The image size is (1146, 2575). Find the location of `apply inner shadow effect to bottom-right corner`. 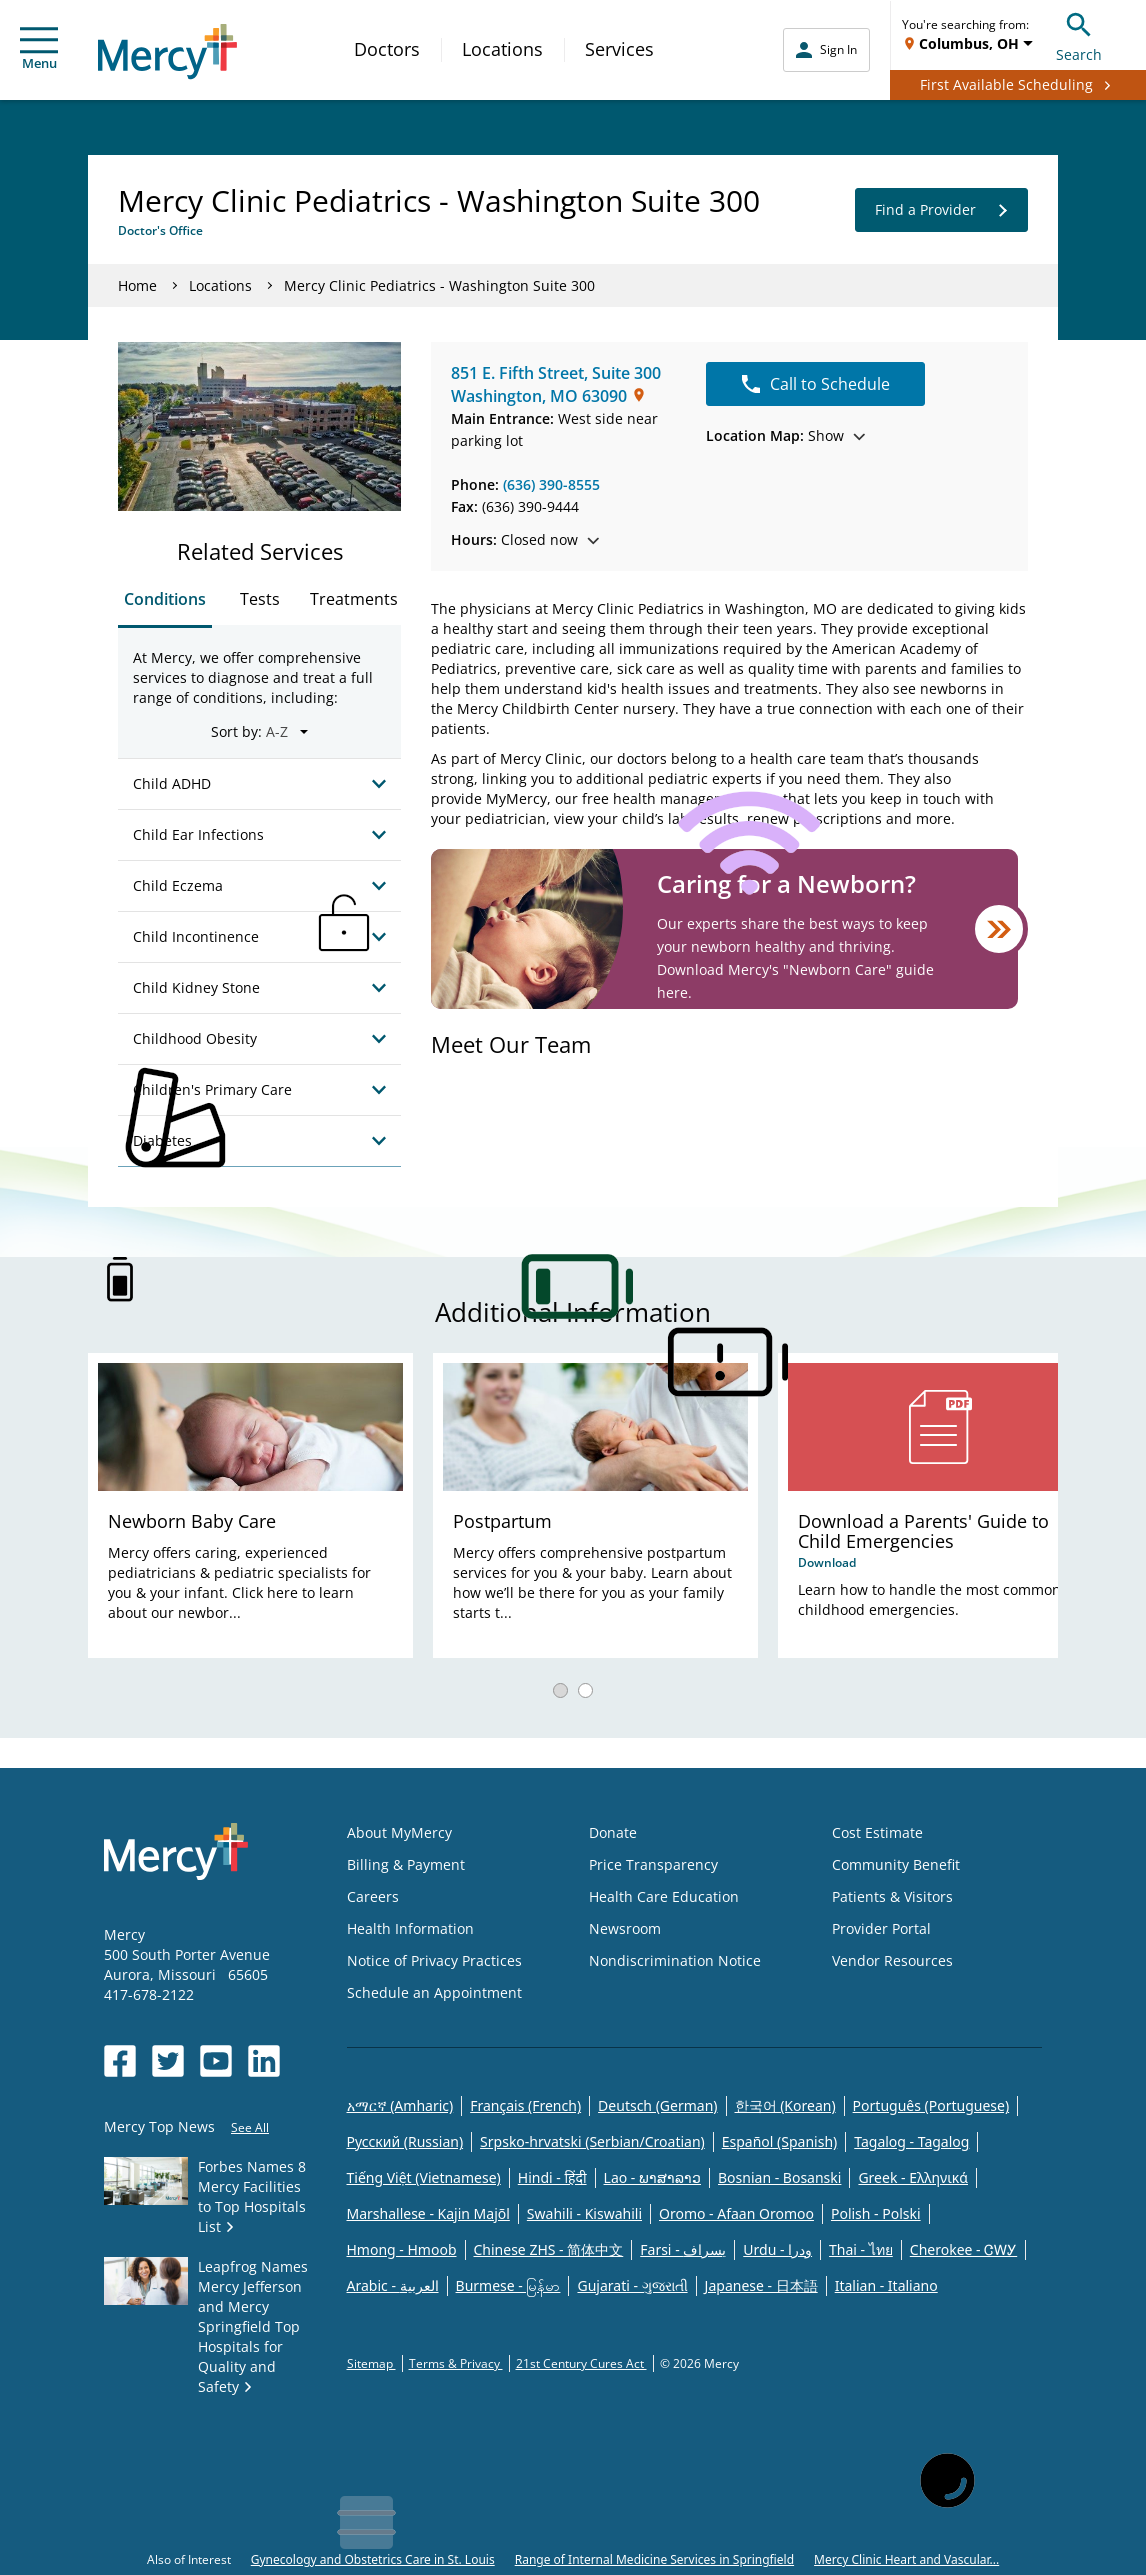

apply inner shadow effect to bottom-right corner is located at coordinates (947, 2480).